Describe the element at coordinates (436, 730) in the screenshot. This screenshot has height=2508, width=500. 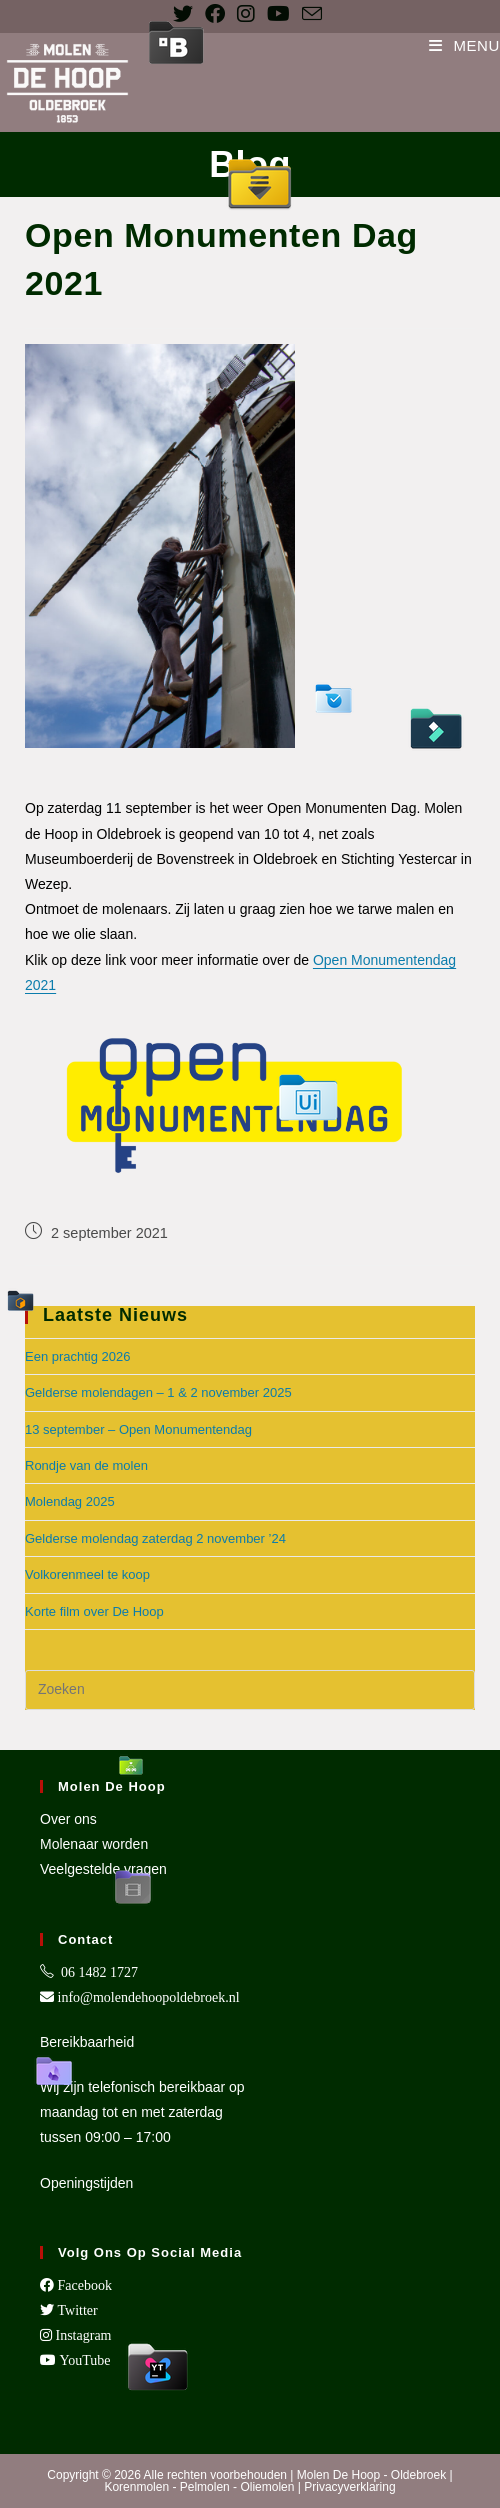
I see `open wondershare filmora project files` at that location.